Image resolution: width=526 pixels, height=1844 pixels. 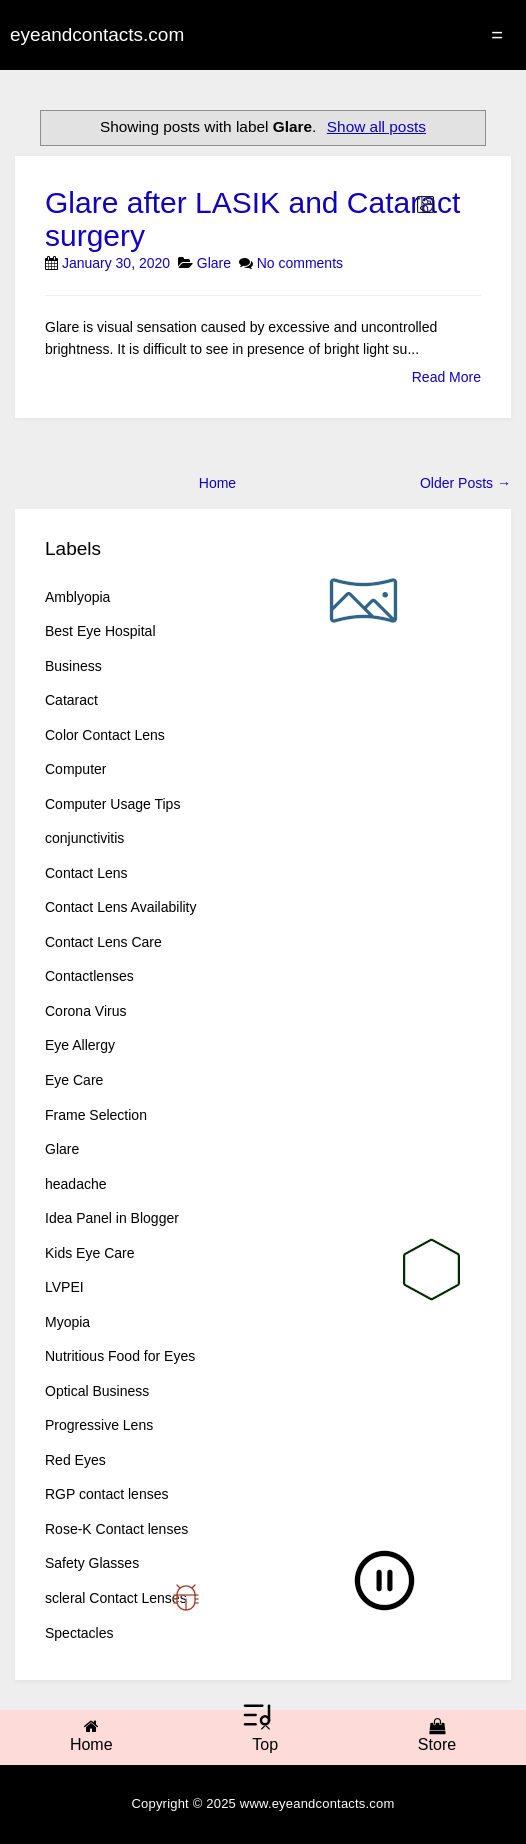 I want to click on access hardware or circuit settings, so click(x=425, y=204).